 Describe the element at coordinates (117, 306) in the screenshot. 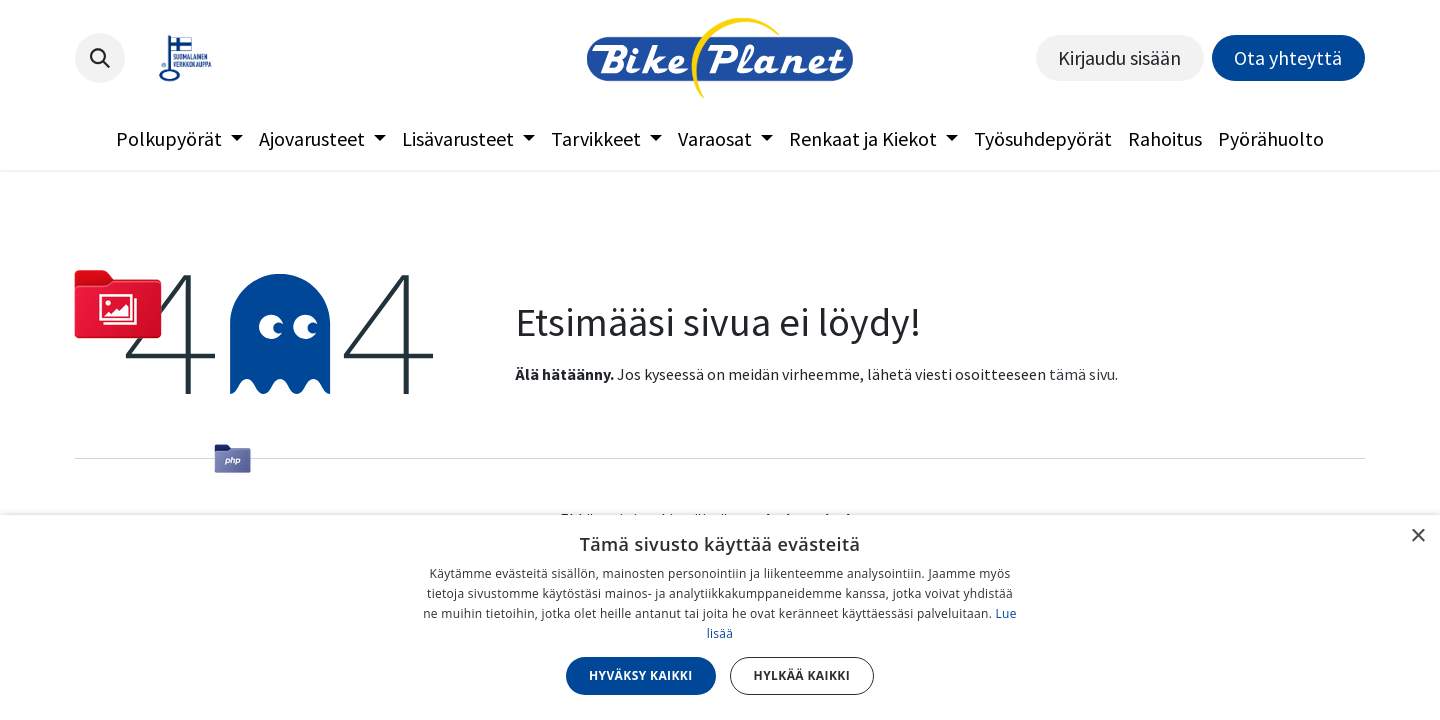

I see `open 4K Slideshow Maker project folder` at that location.